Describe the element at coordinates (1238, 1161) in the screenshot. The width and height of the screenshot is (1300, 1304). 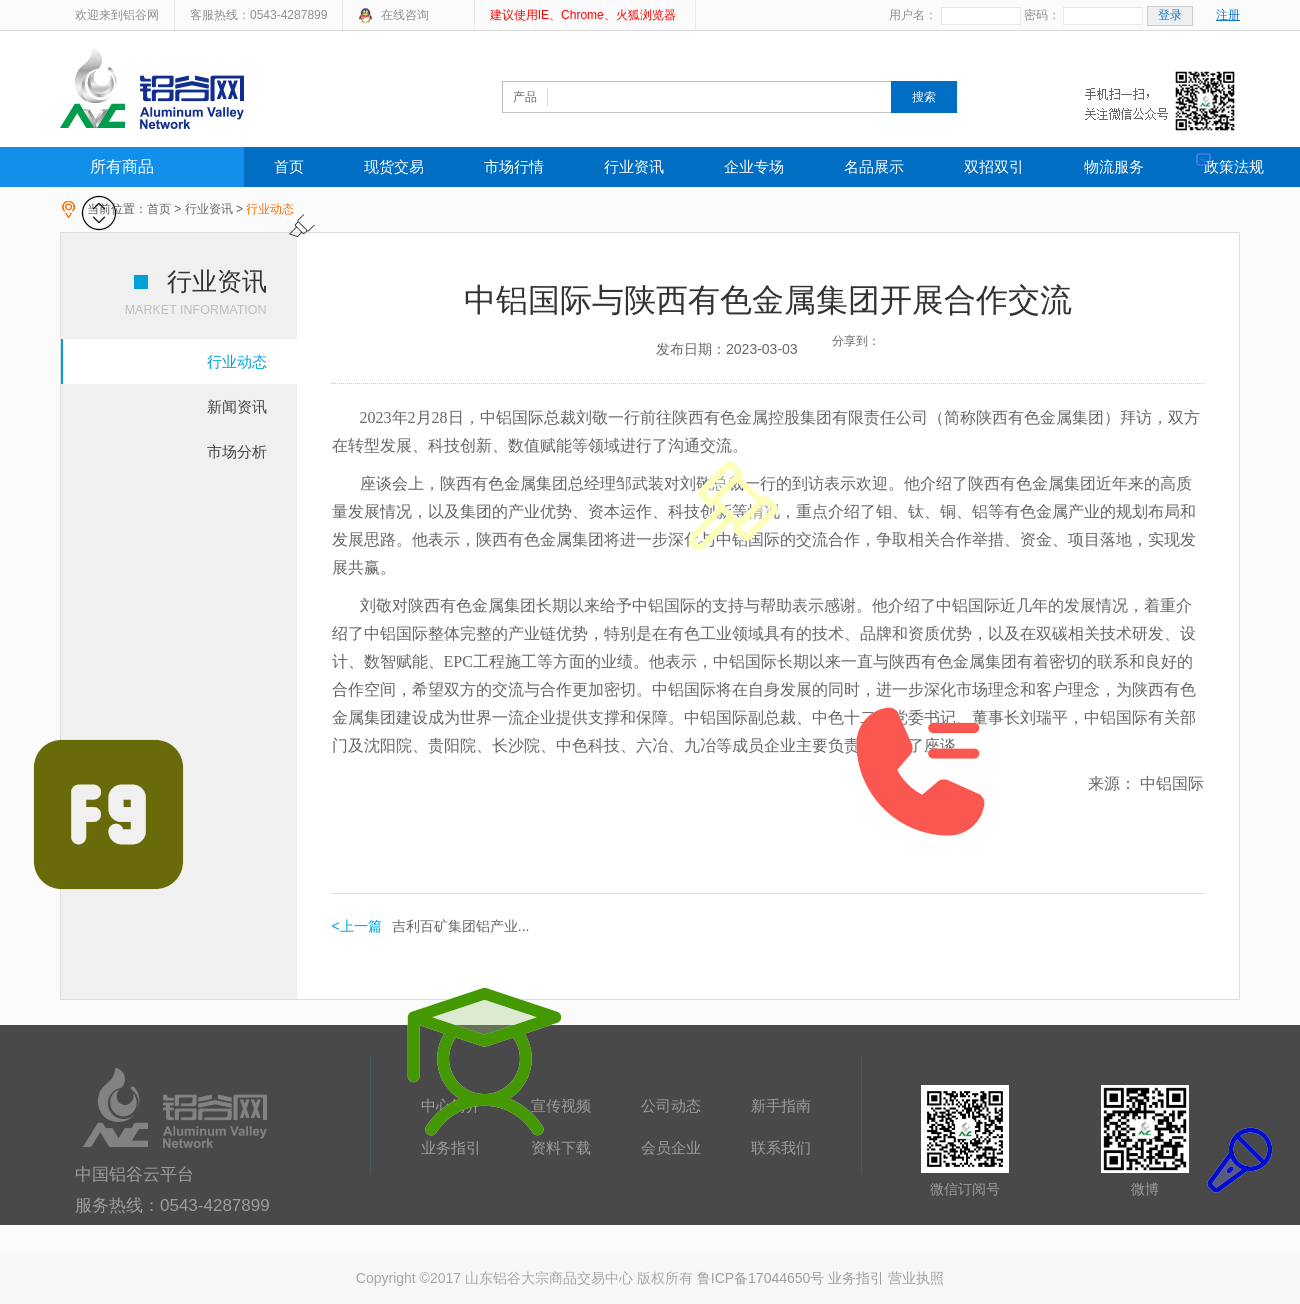
I see `access voice recording or audio input` at that location.